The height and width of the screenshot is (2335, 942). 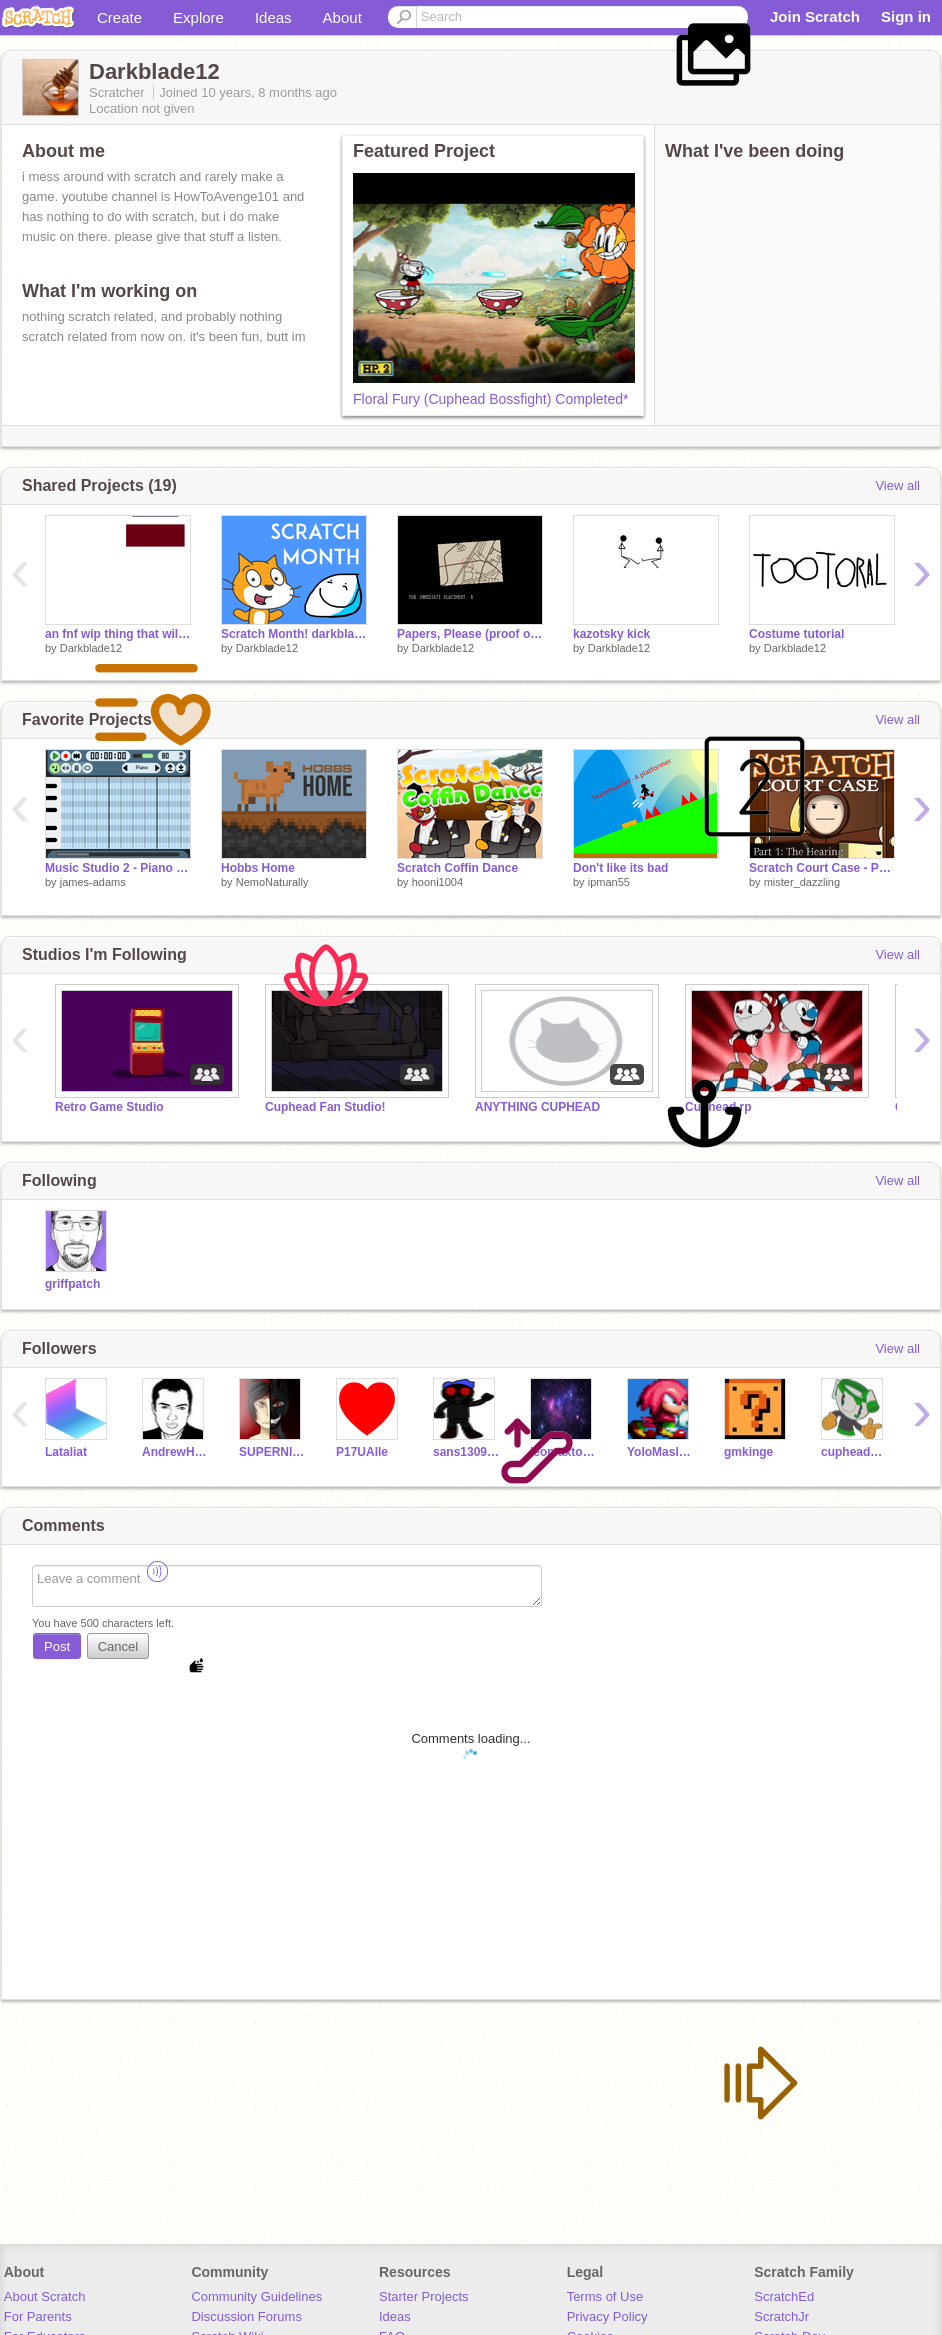 I want to click on skip forward or advance to next item, so click(x=758, y=2083).